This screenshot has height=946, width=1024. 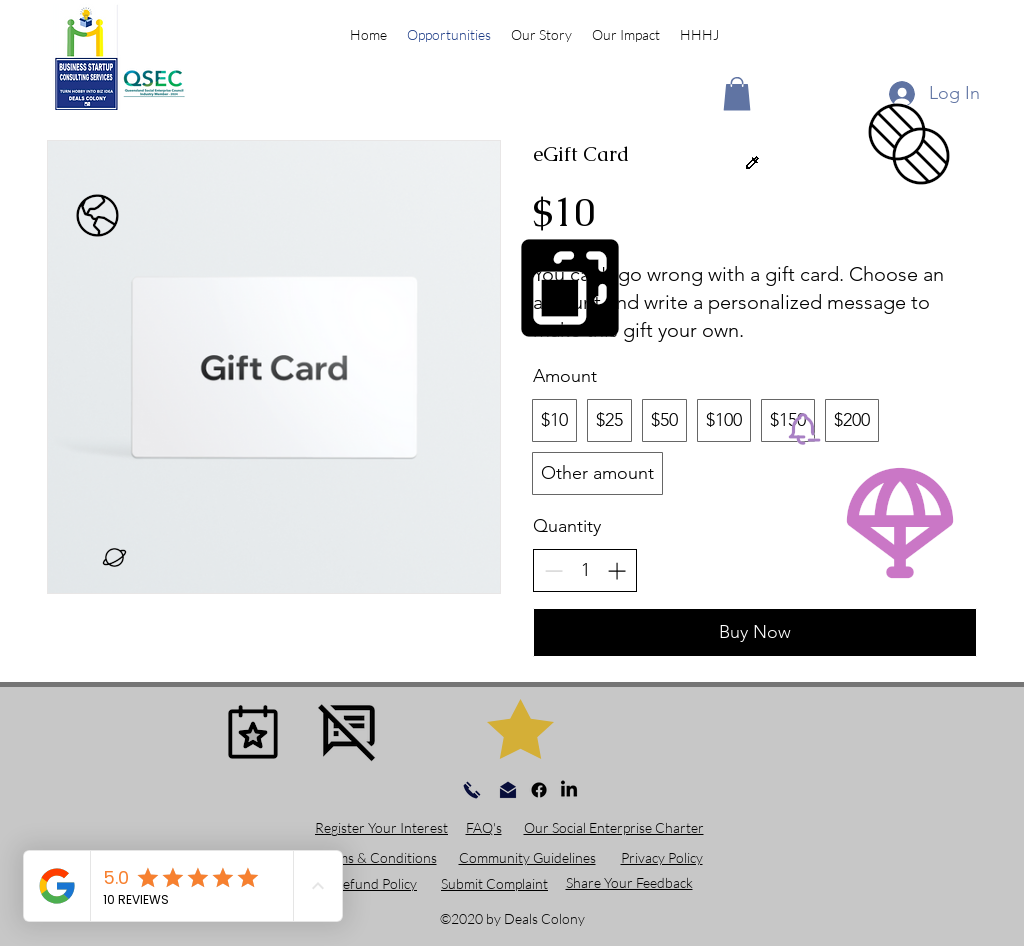 I want to click on switch to western hemisphere region, so click(x=97, y=215).